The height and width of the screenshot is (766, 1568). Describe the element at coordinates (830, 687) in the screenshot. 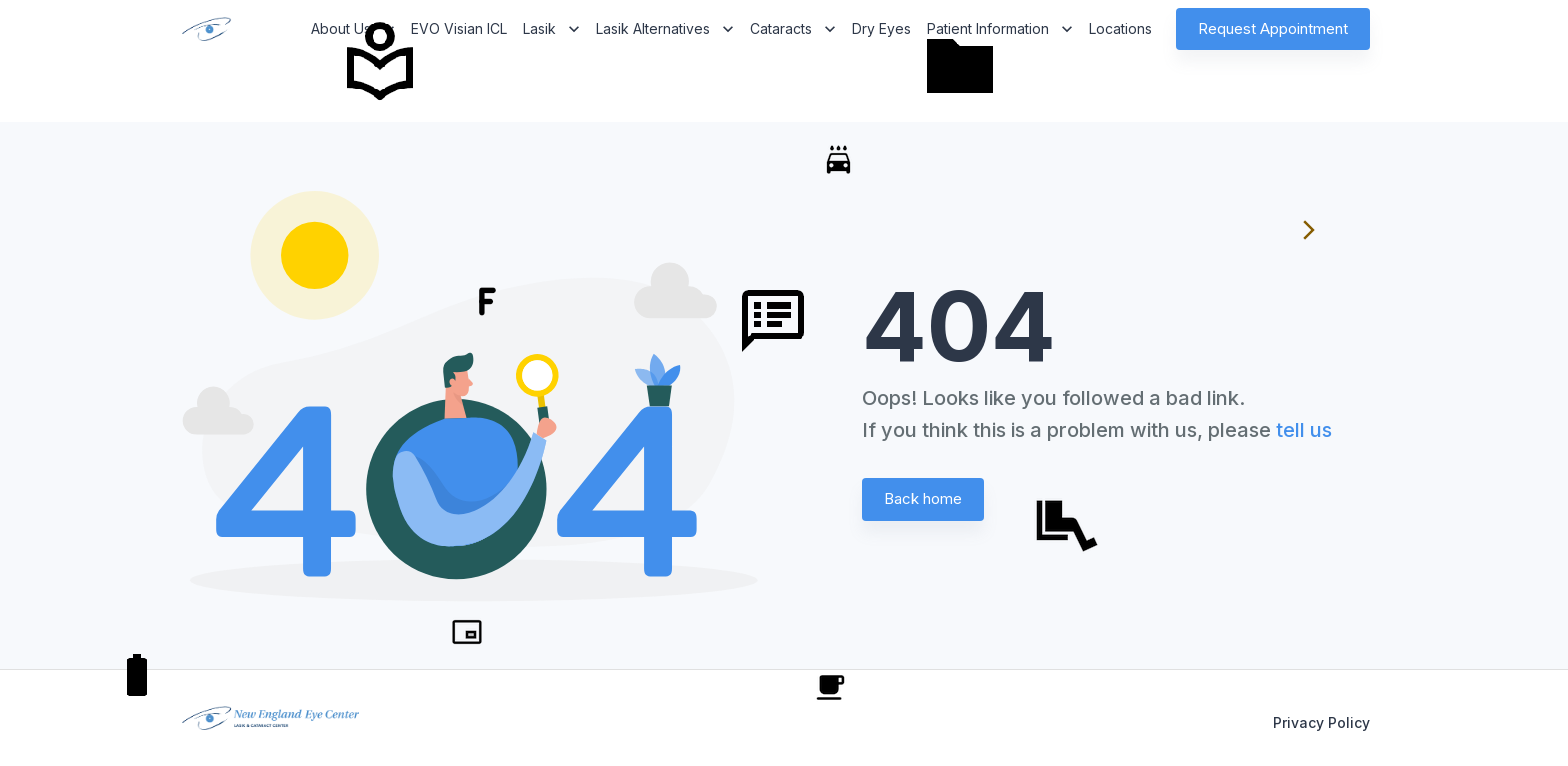

I see `find nearby coffee shops or cafes` at that location.